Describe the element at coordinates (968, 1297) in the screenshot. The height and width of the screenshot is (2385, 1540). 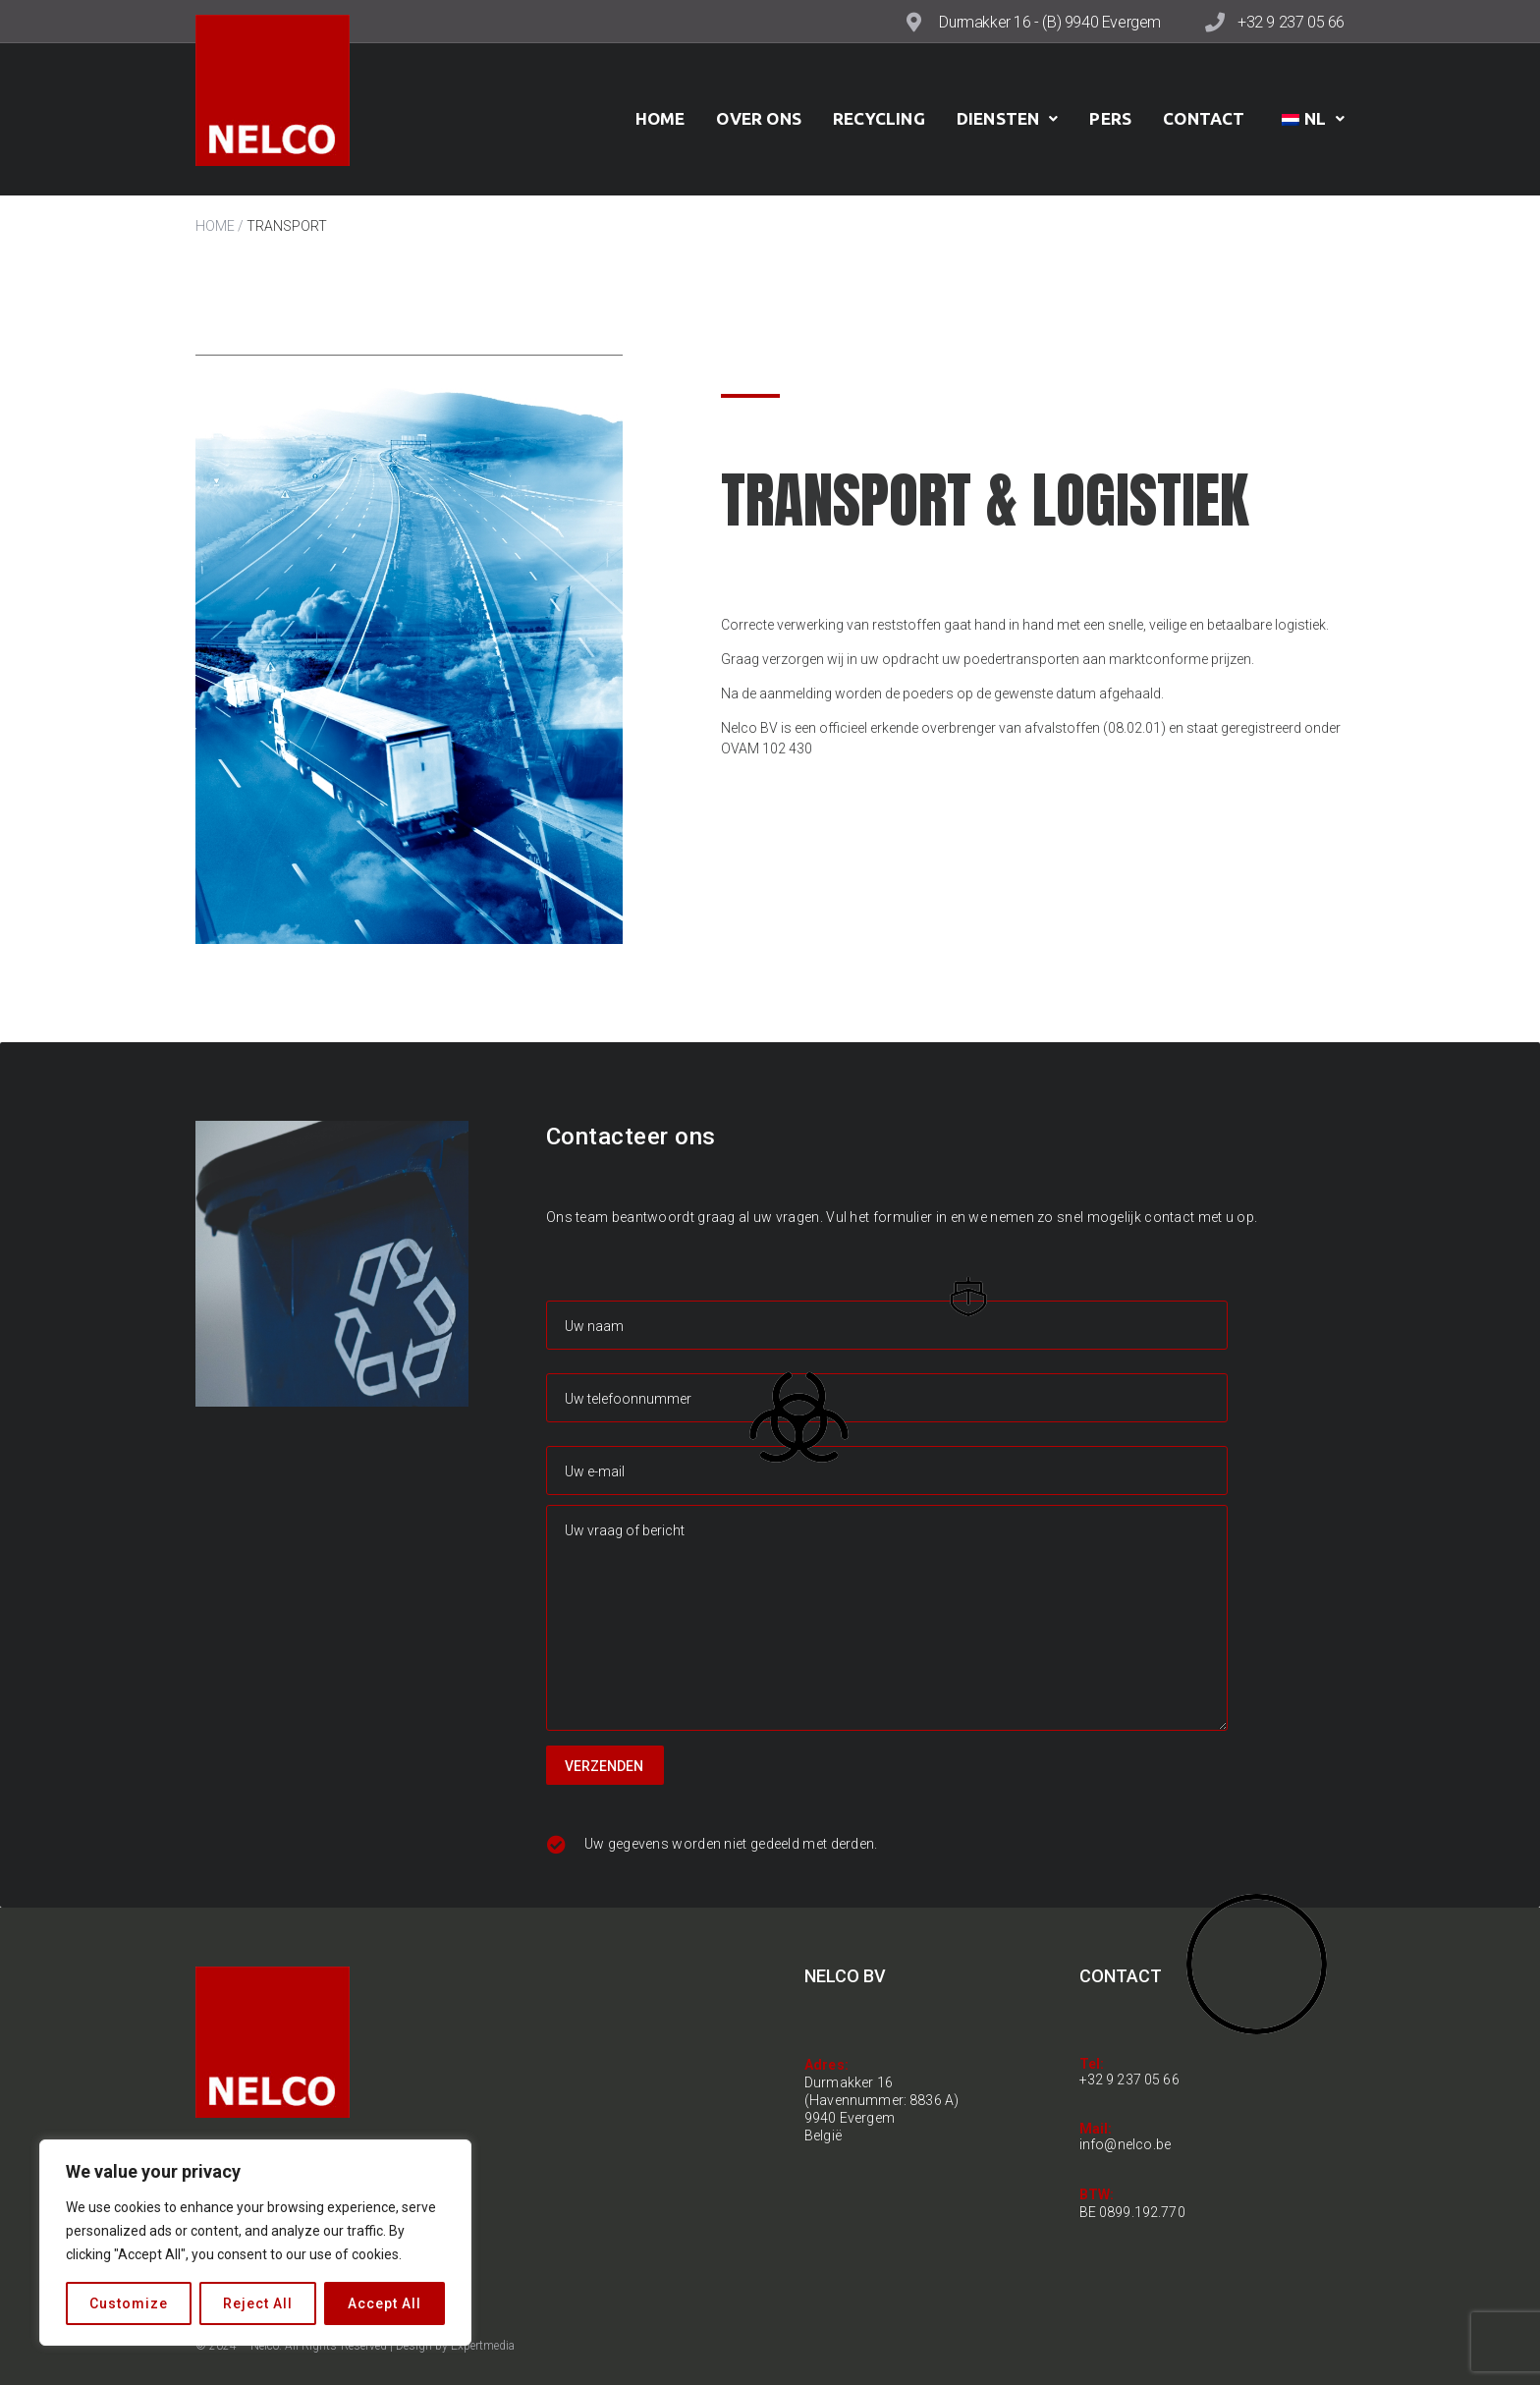
I see `access boat or marine transportation options` at that location.